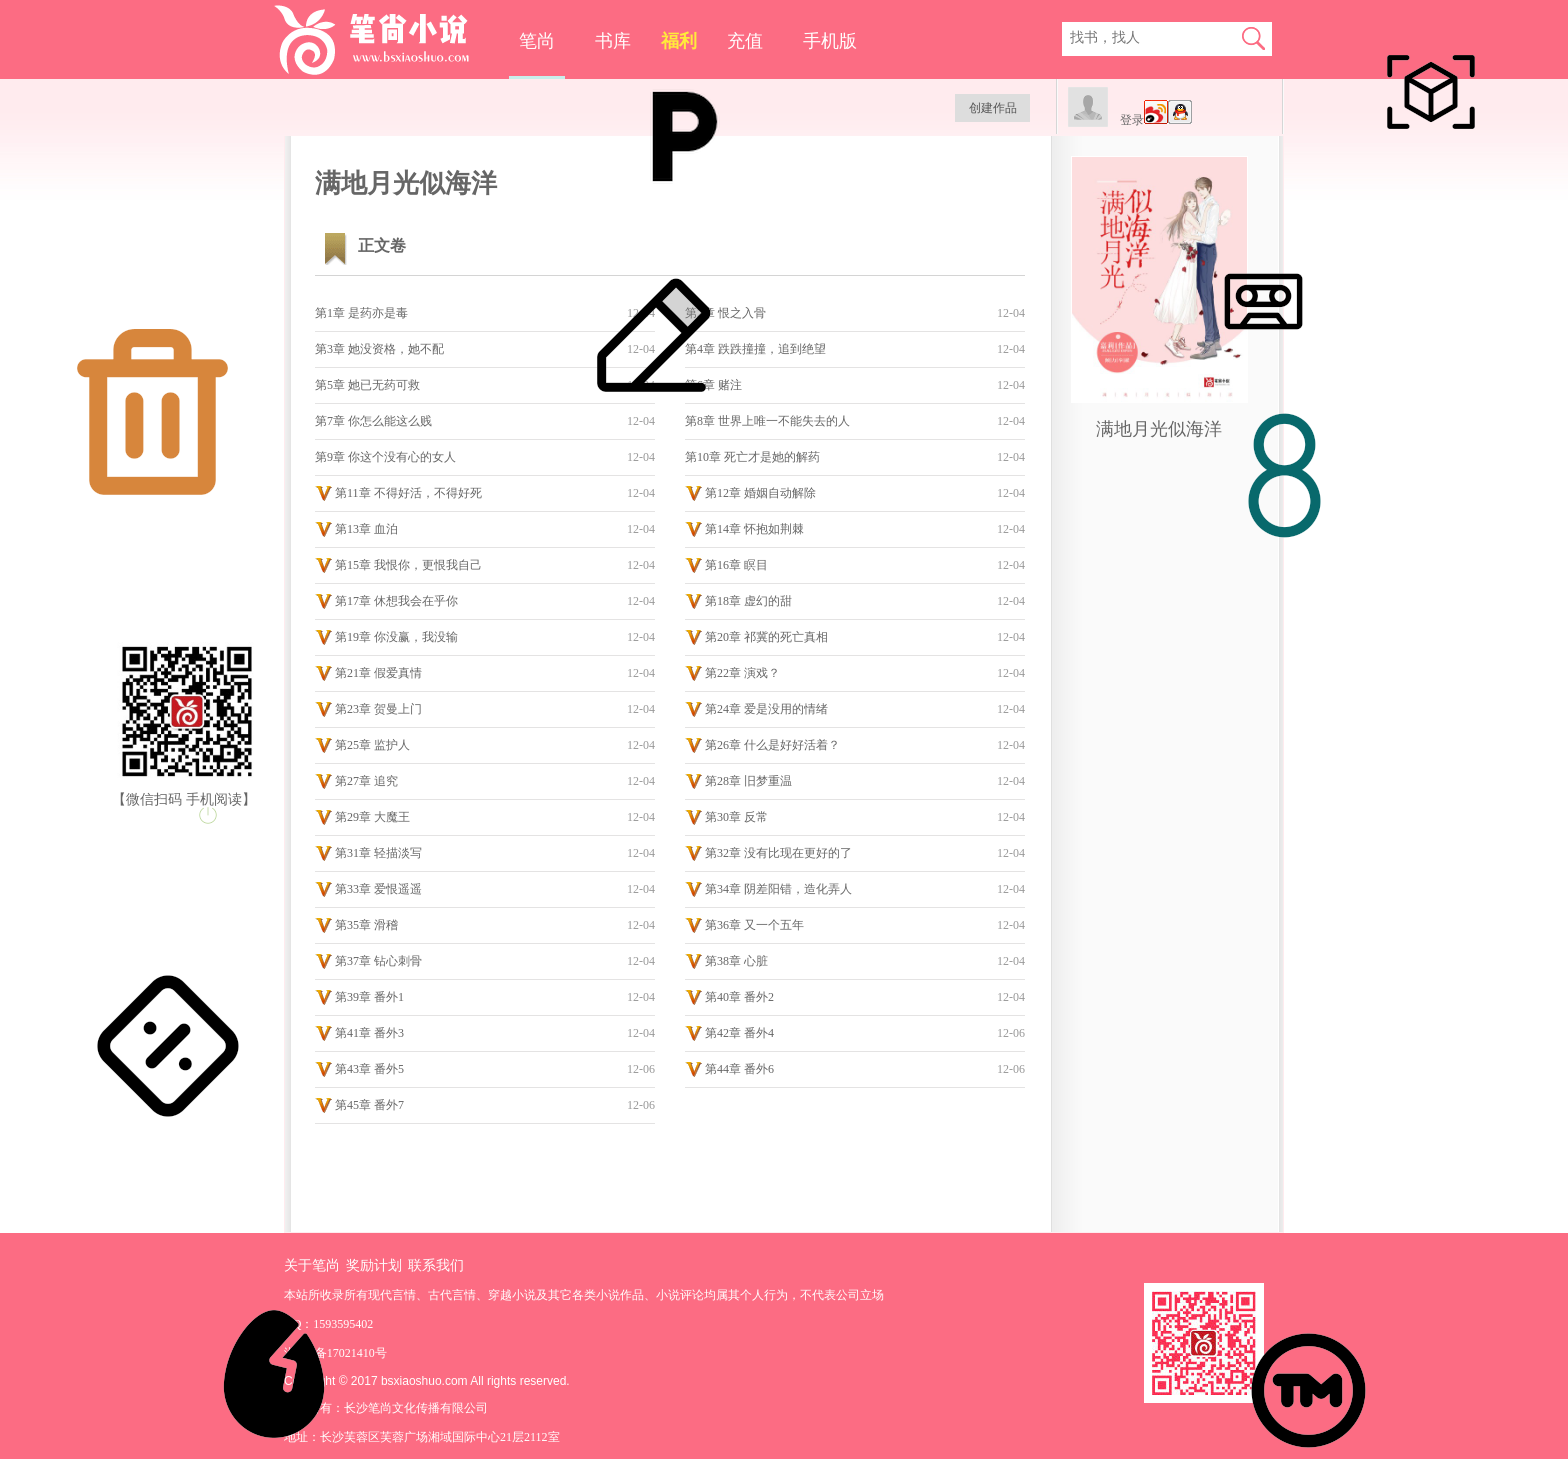 Image resolution: width=1568 pixels, height=1459 pixels. I want to click on indicates a cracked or broken item, so click(274, 1374).